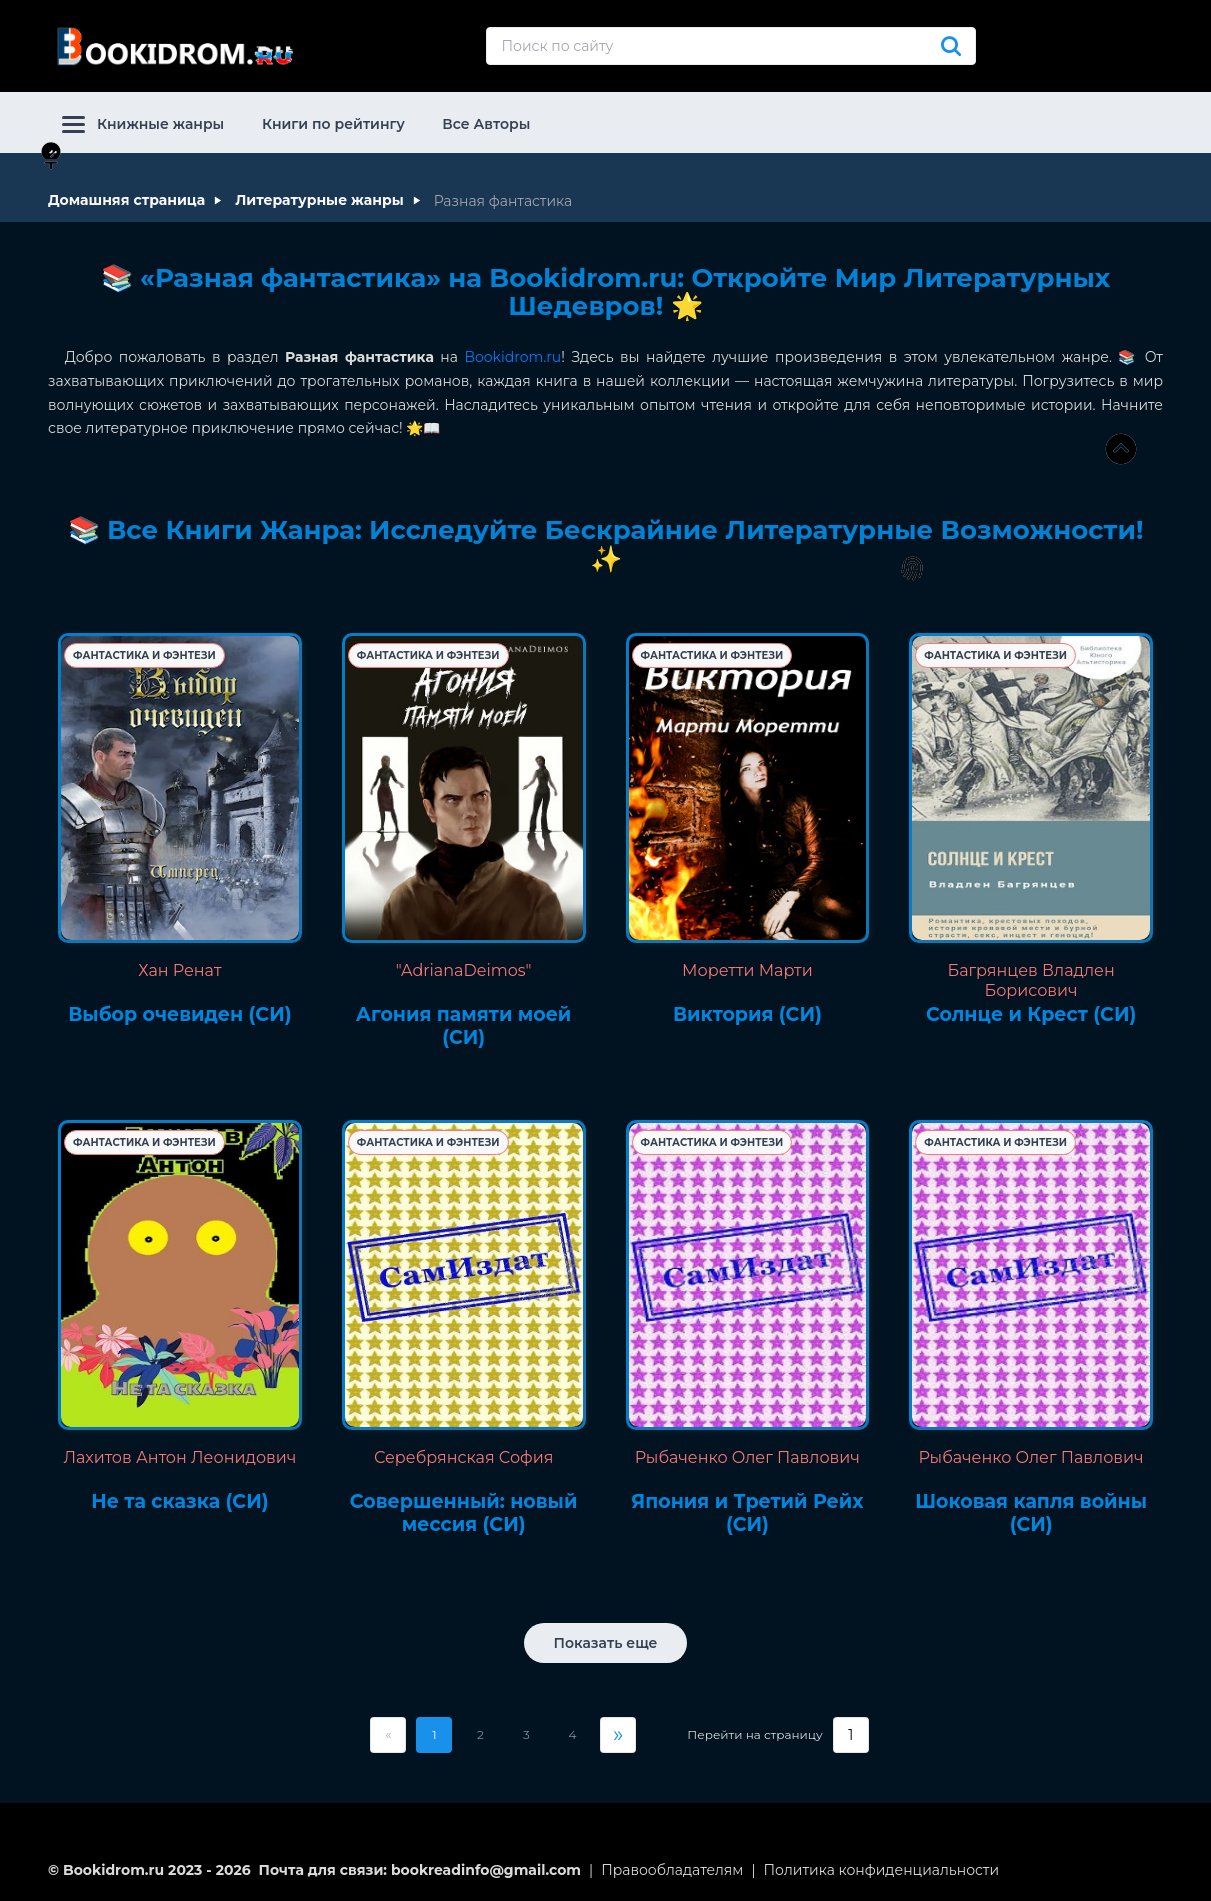 Image resolution: width=1211 pixels, height=1901 pixels. Describe the element at coordinates (1121, 449) in the screenshot. I see `scroll to top of page` at that location.